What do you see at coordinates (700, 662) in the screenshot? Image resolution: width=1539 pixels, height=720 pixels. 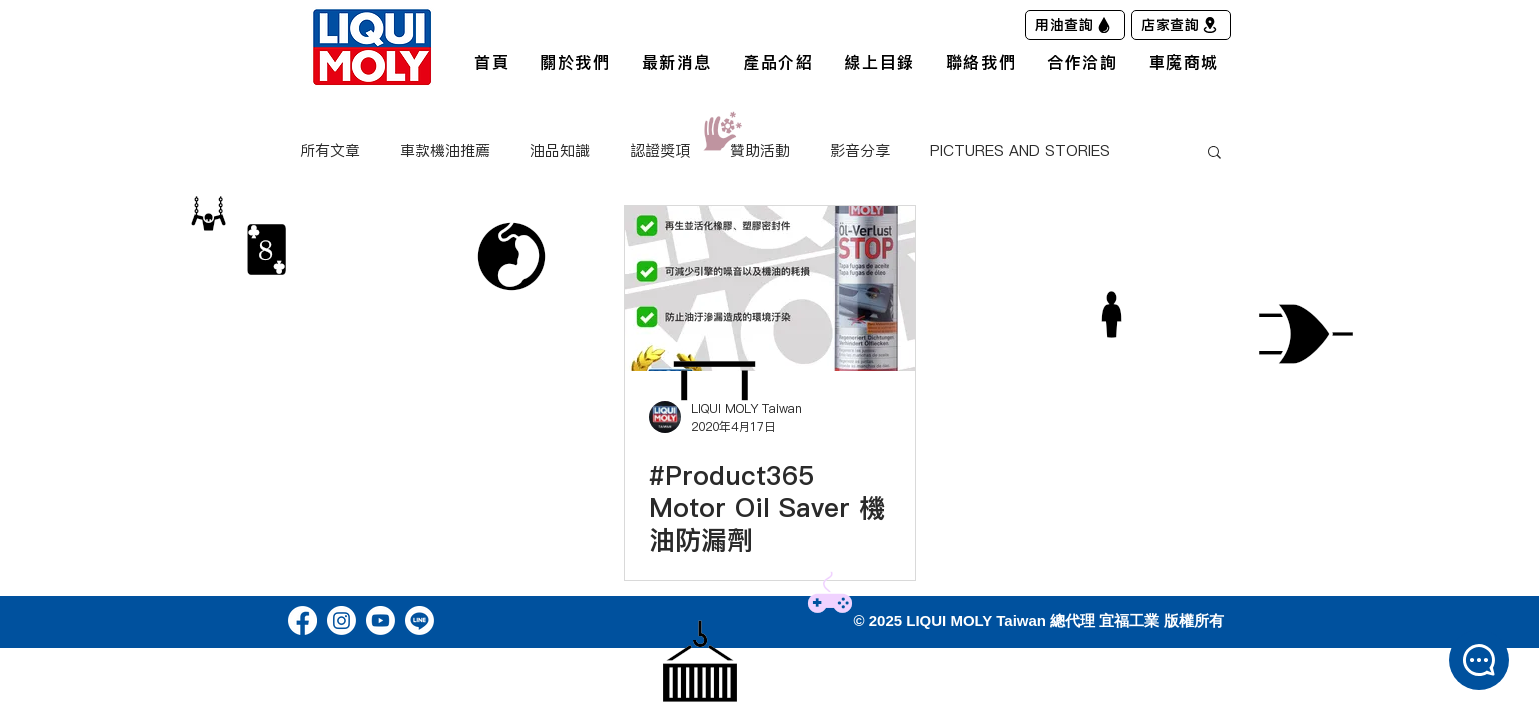 I see `view inventory or storage contents` at bounding box center [700, 662].